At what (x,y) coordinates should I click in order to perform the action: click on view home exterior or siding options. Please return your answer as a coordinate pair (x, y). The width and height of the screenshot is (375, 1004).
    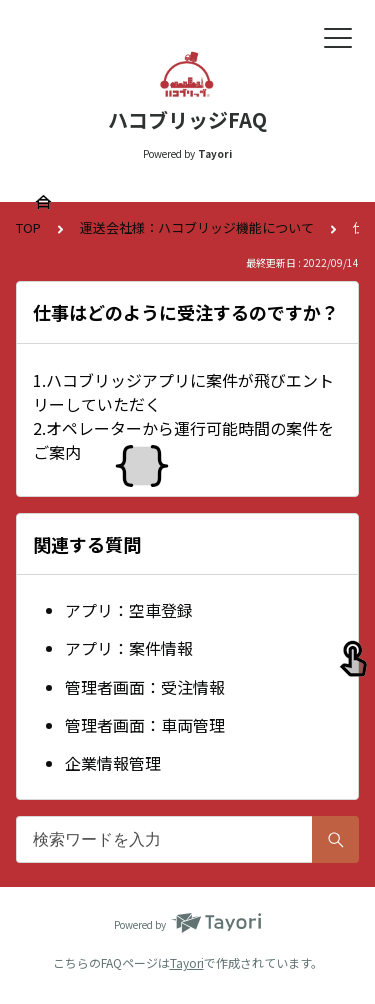
    Looking at the image, I should click on (43, 202).